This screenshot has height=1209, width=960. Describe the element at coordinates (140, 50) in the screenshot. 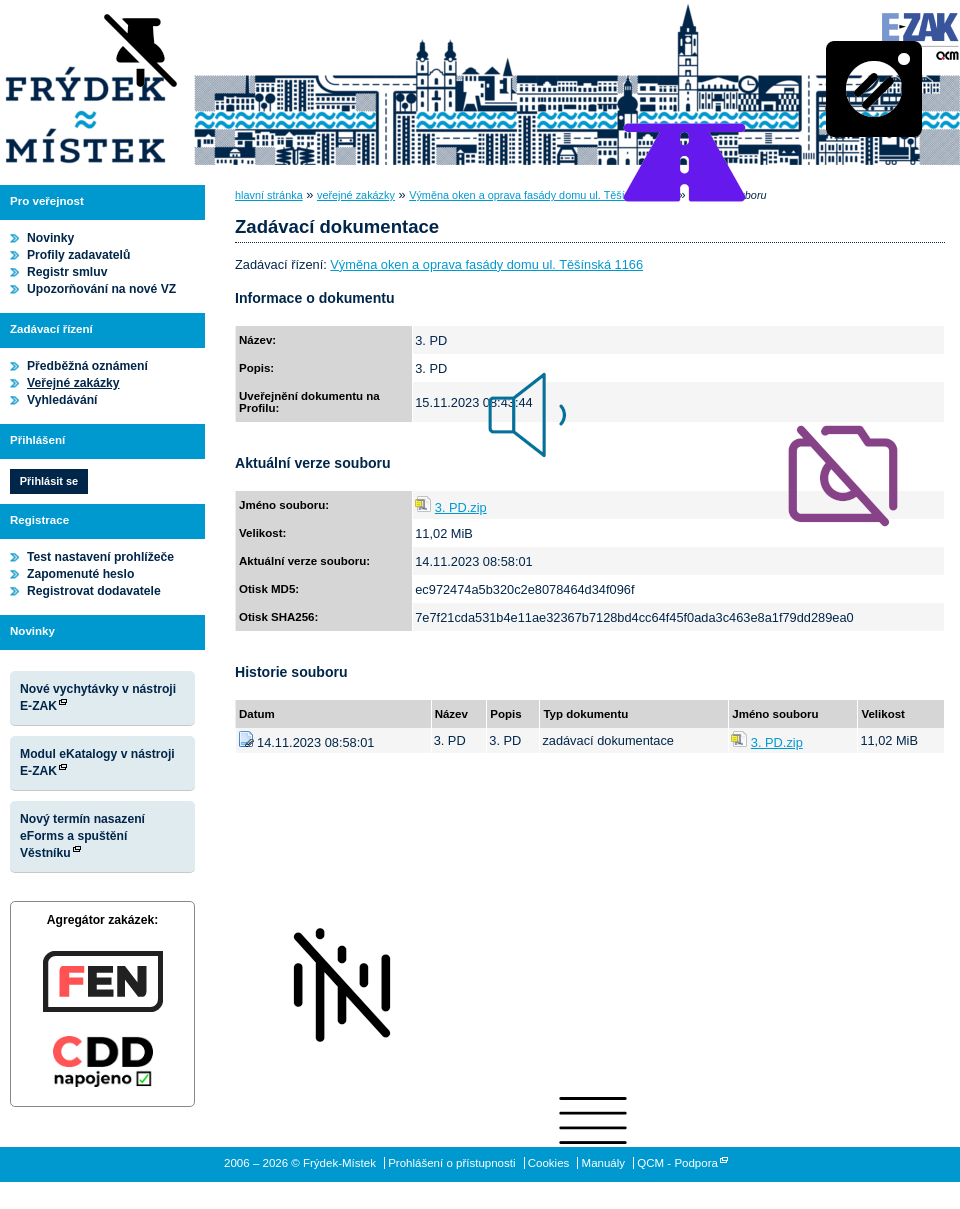

I see `unpin this item` at that location.